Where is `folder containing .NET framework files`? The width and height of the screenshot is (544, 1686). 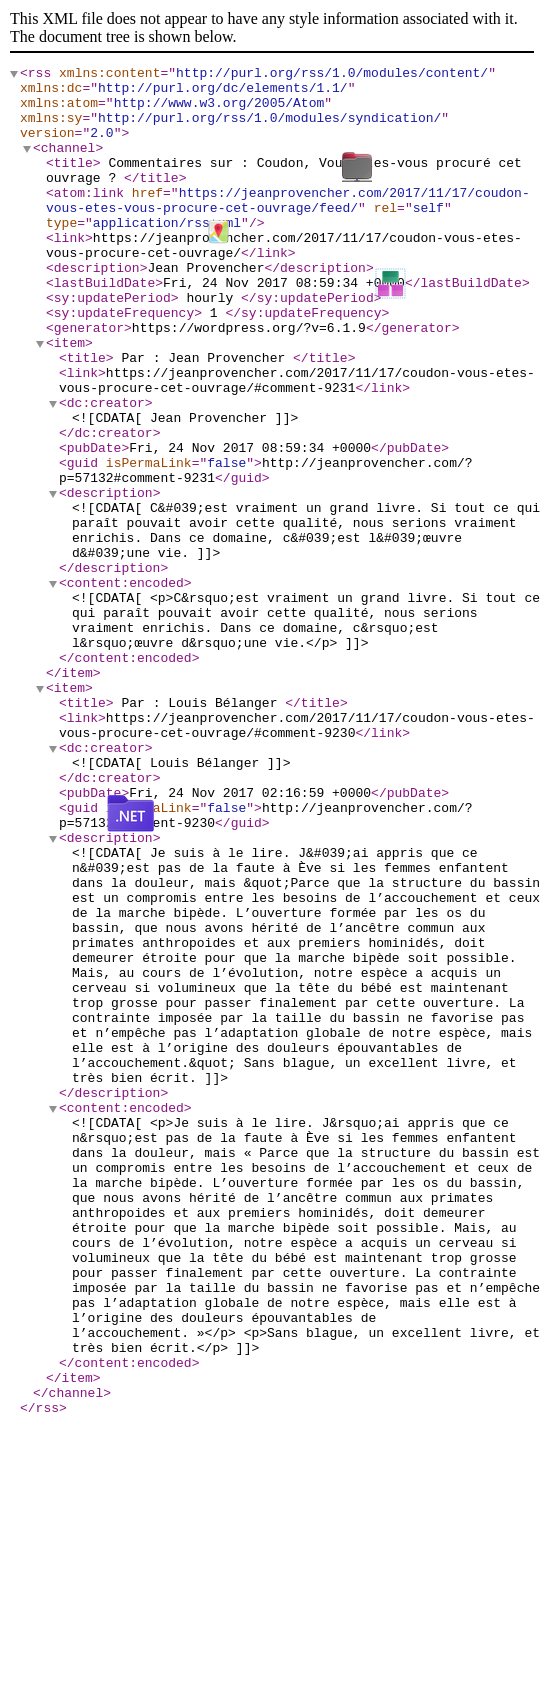
folder containing .NET framework files is located at coordinates (130, 814).